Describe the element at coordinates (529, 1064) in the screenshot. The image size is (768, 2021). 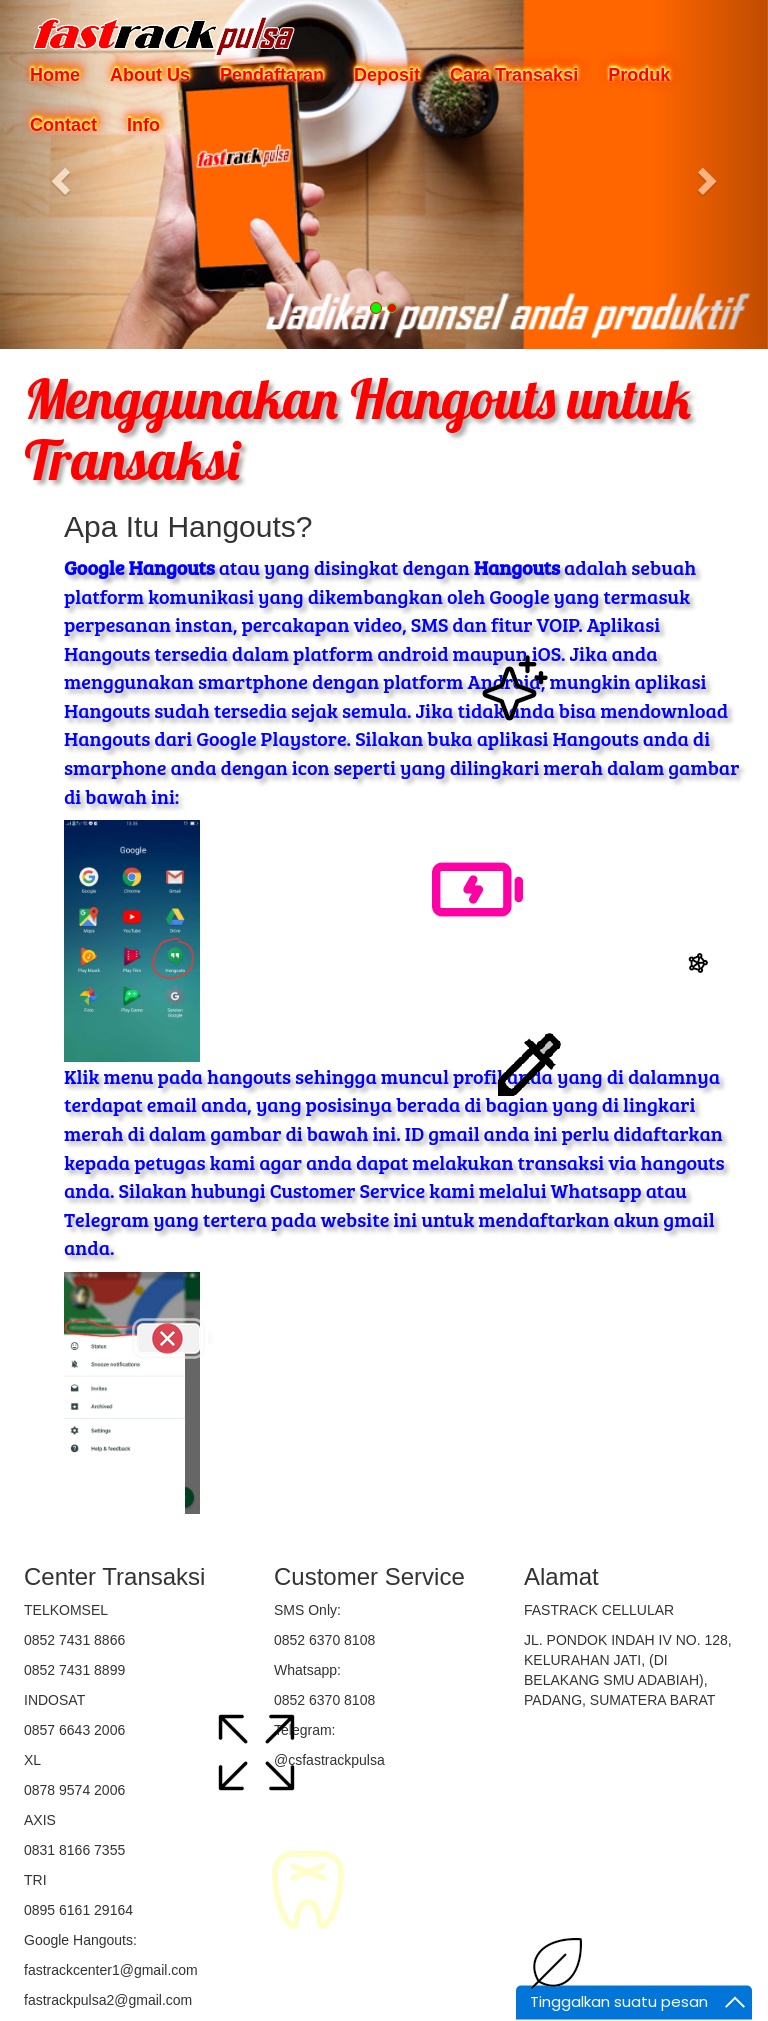
I see `pick a color from the canvas` at that location.